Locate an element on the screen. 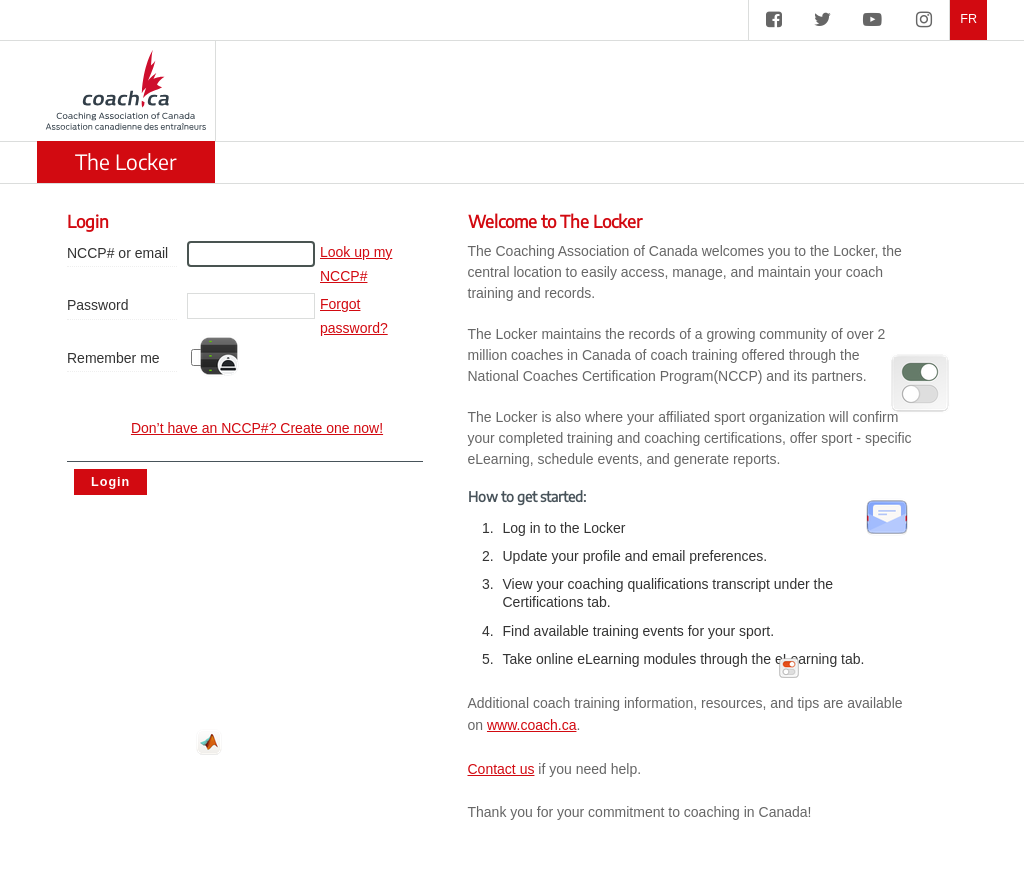 This screenshot has width=1024, height=873. open email application is located at coordinates (887, 517).